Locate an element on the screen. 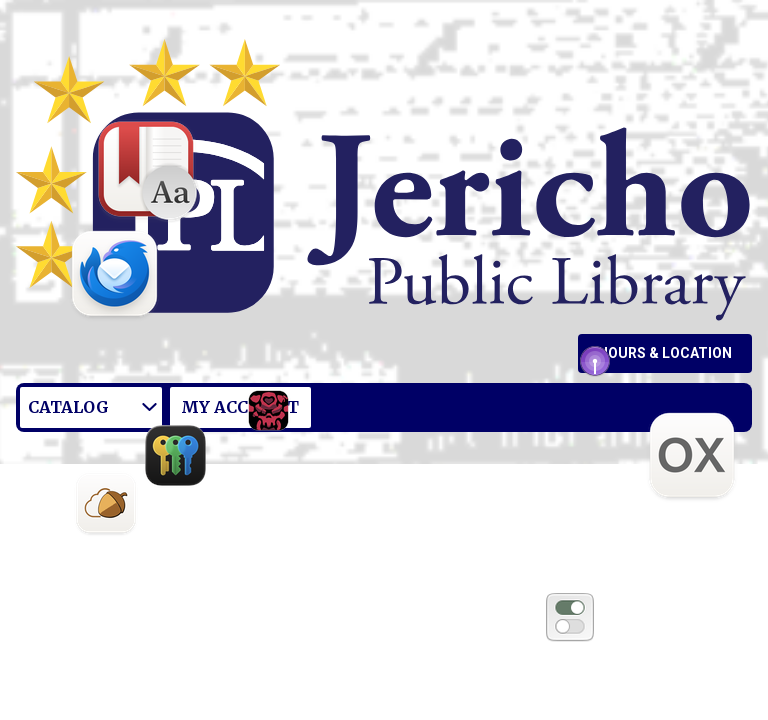  open the dictionary app is located at coordinates (146, 169).